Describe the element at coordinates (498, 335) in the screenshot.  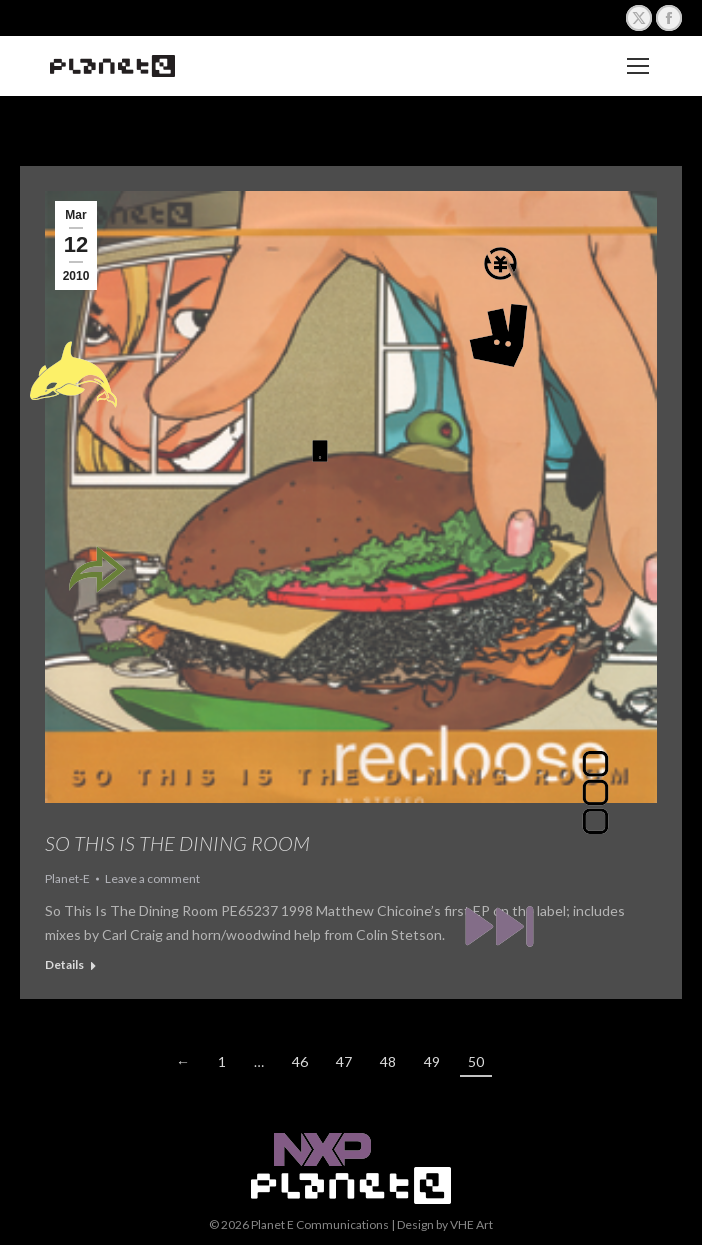
I see `open the Deliveroo food delivery app` at that location.